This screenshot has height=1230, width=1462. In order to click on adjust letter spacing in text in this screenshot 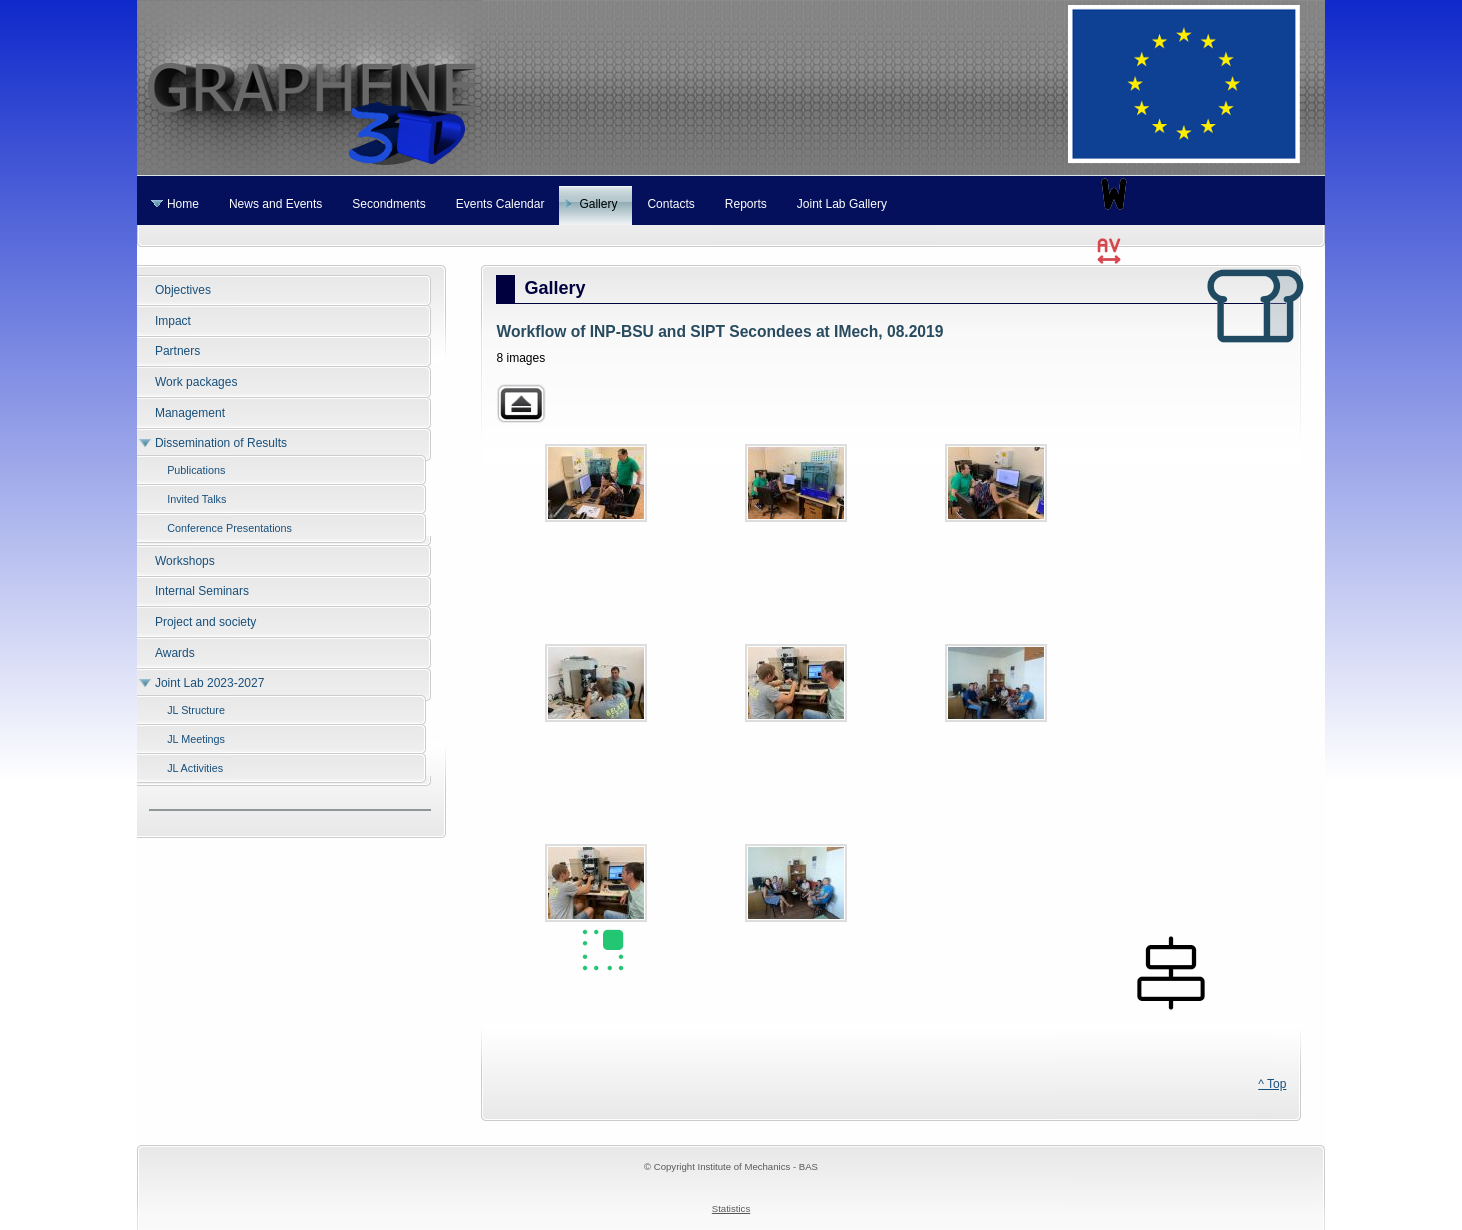, I will do `click(1109, 251)`.